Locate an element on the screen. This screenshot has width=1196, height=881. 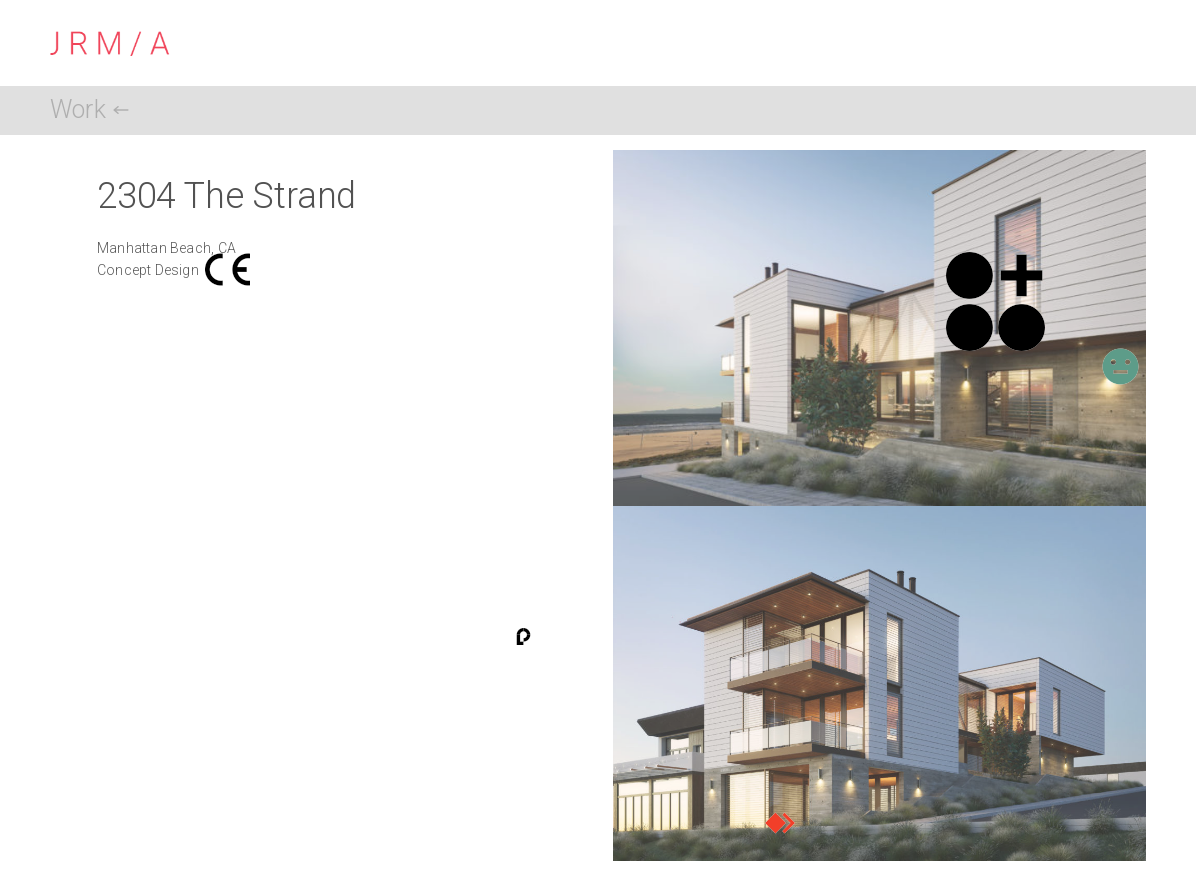
indicates CE certification or European conformity compliance is located at coordinates (227, 269).